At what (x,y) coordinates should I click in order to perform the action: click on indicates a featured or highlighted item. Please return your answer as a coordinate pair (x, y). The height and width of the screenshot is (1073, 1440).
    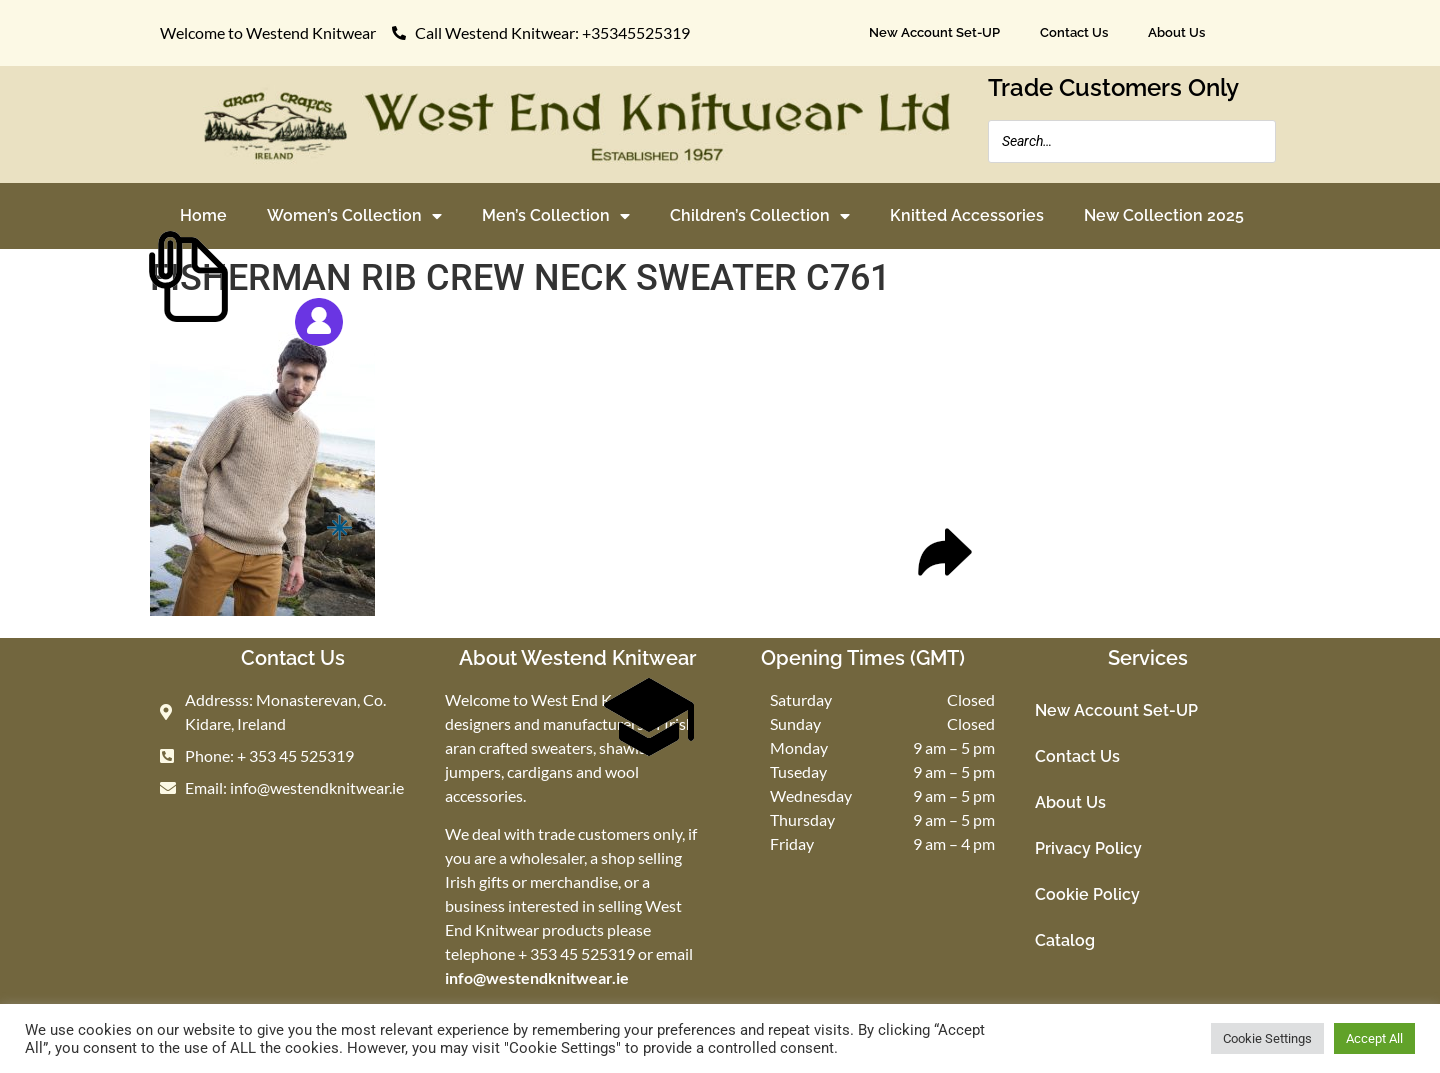
    Looking at the image, I should click on (340, 528).